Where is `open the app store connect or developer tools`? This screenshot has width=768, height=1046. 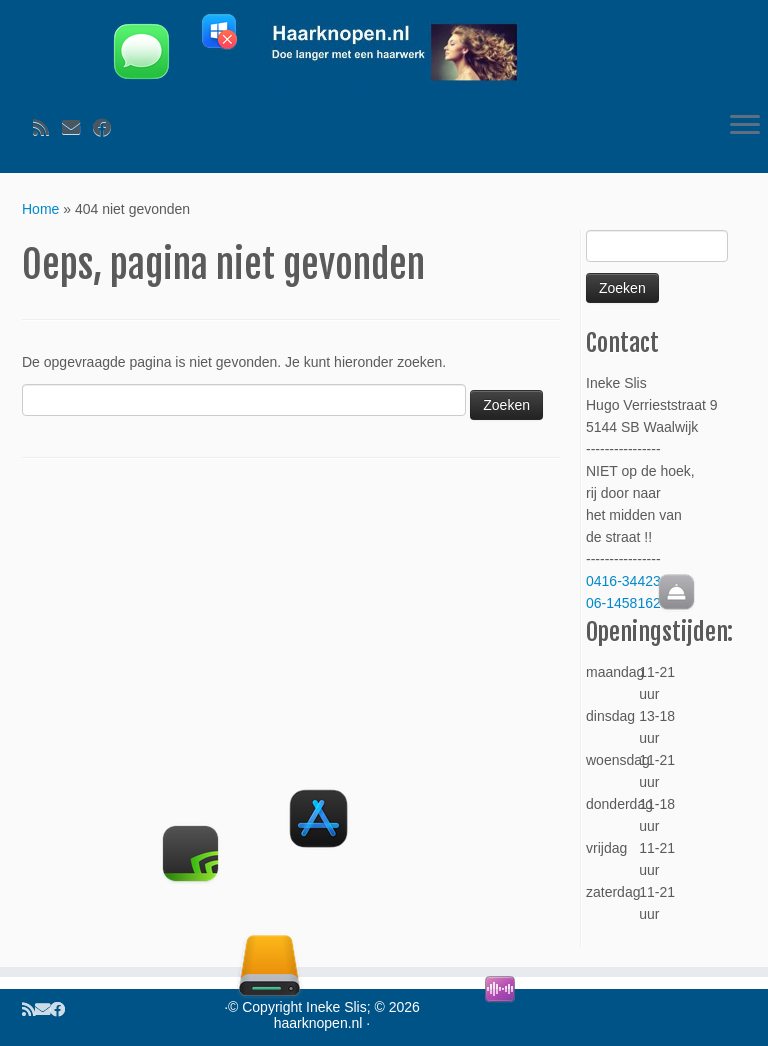
open the app store connect or developer tools is located at coordinates (318, 818).